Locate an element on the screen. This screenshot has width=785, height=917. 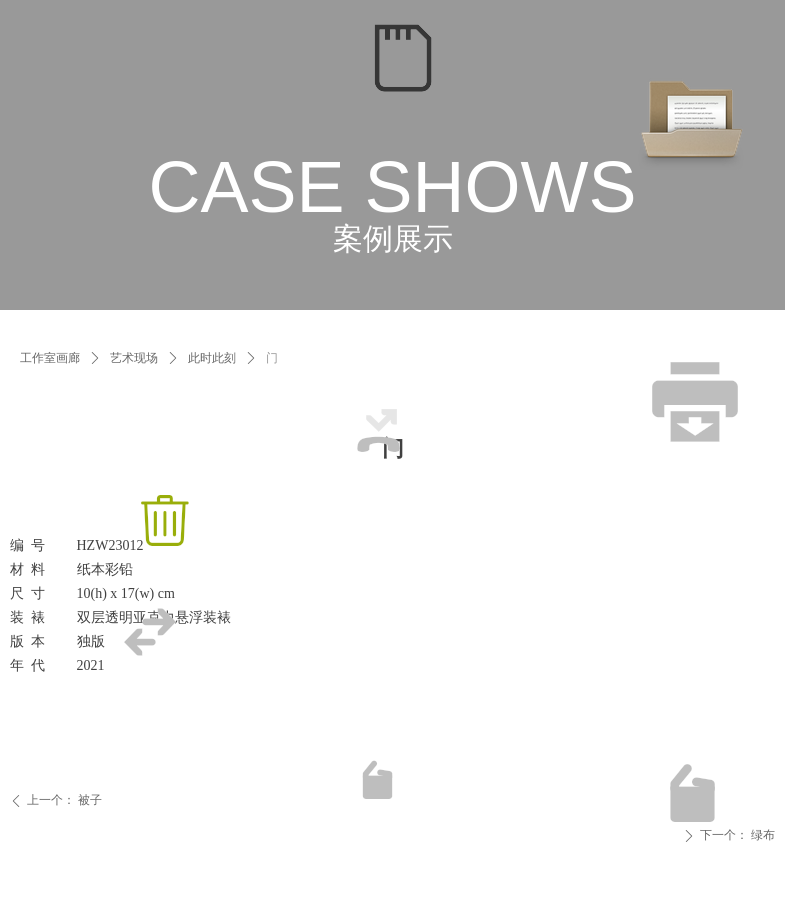
install new software or application is located at coordinates (377, 775).